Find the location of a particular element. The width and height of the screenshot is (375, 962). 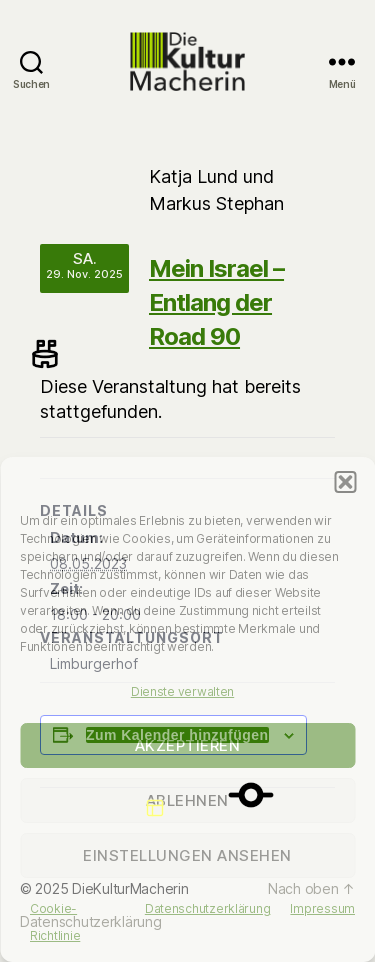

view stadium or arena information is located at coordinates (45, 354).